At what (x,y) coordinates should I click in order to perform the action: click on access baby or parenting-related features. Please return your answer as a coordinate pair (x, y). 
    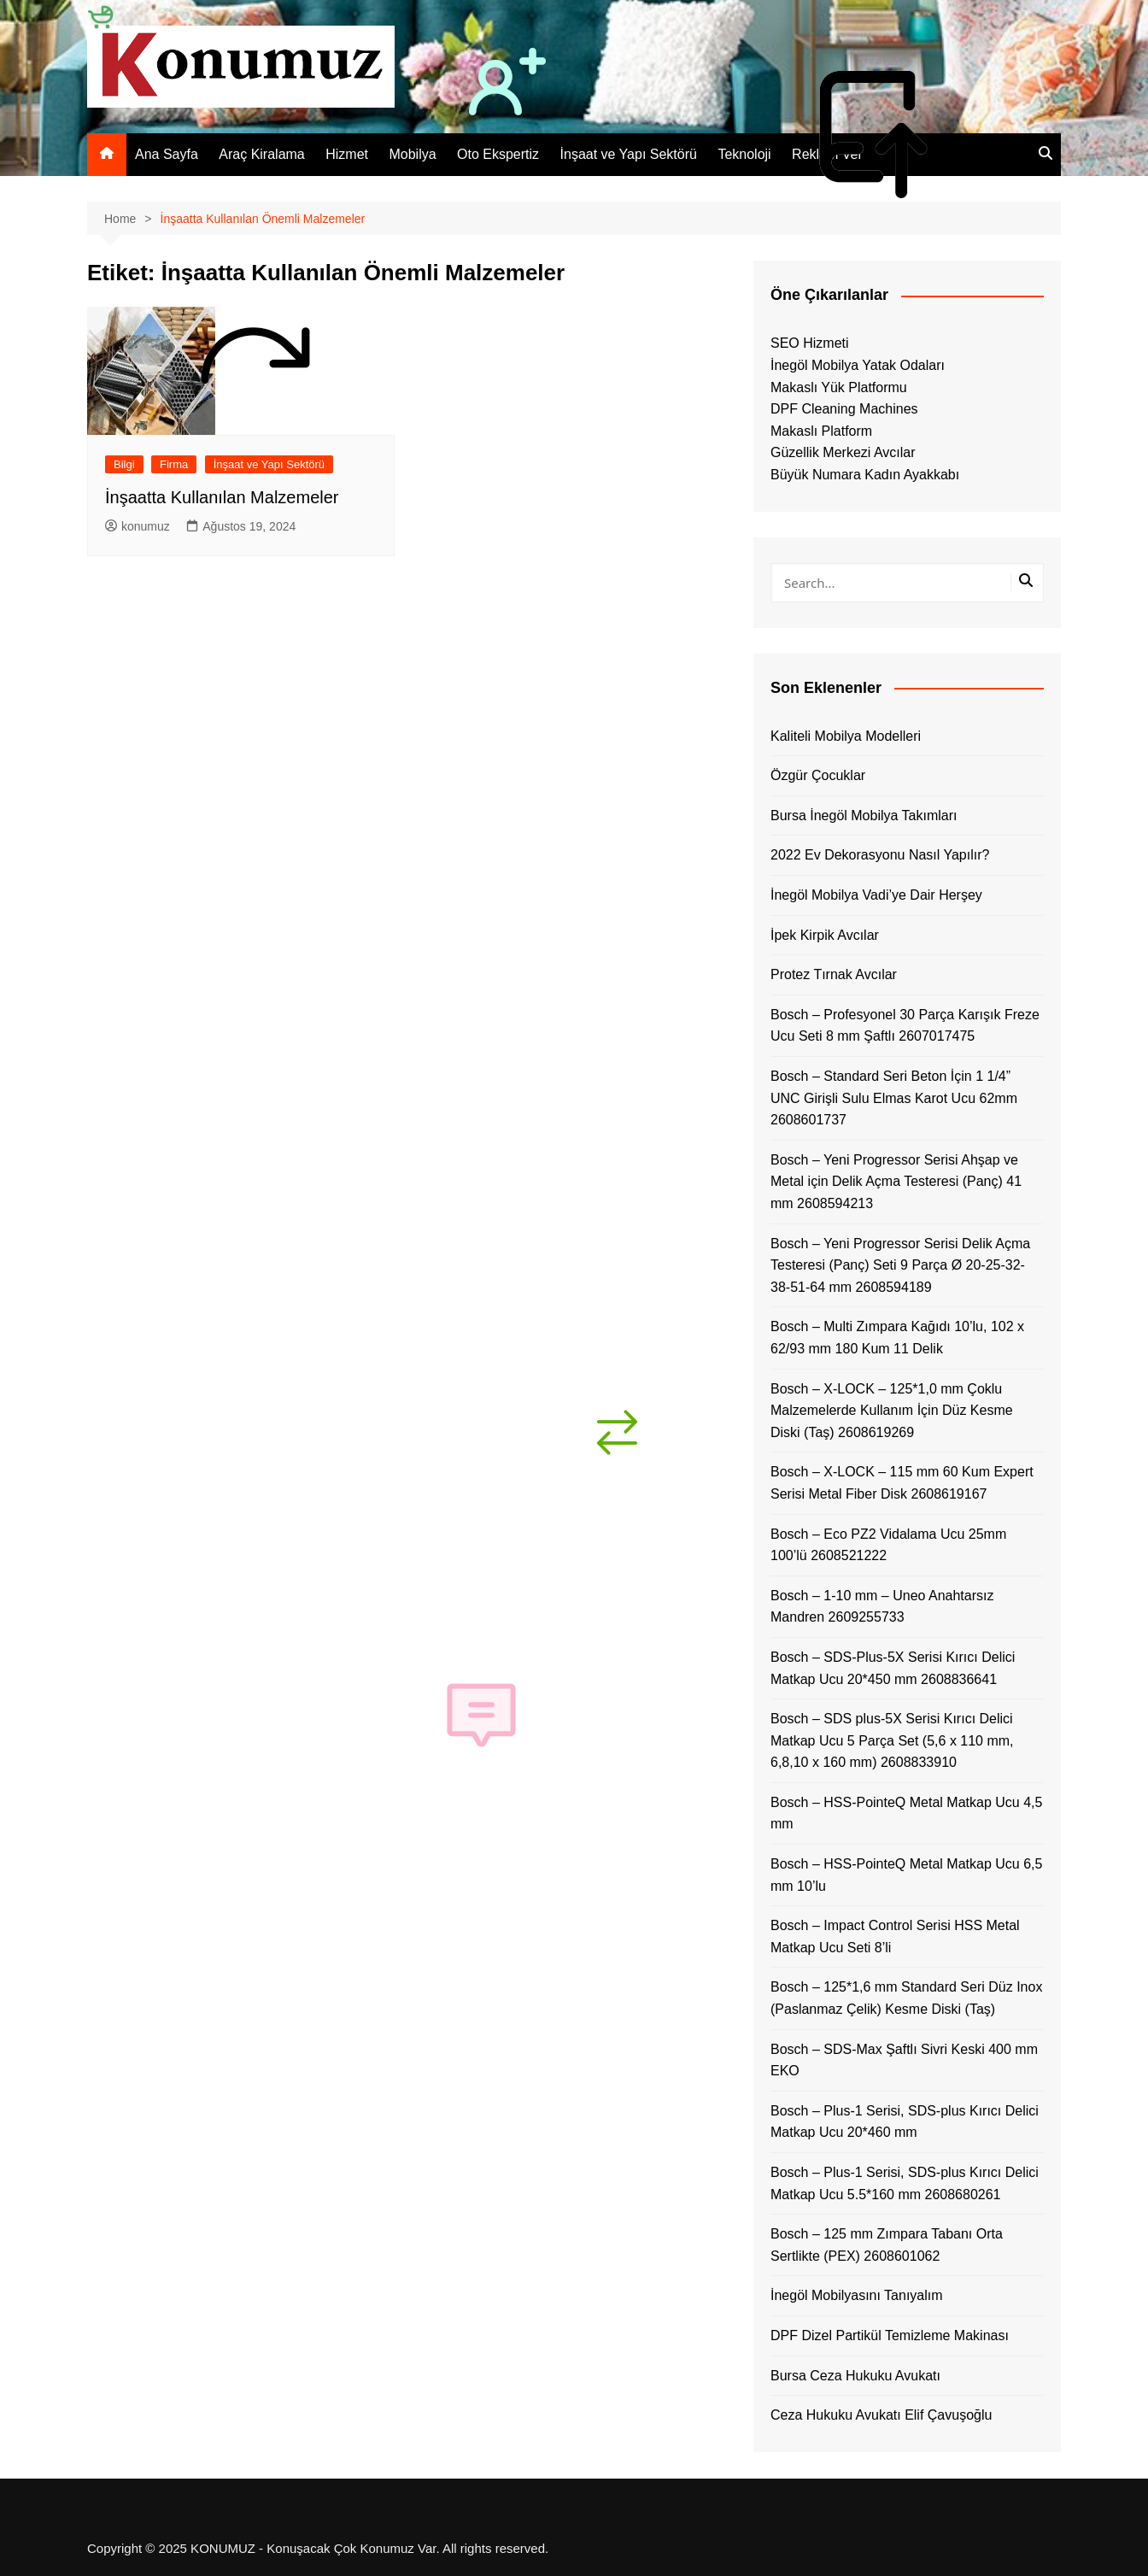
    Looking at the image, I should click on (101, 16).